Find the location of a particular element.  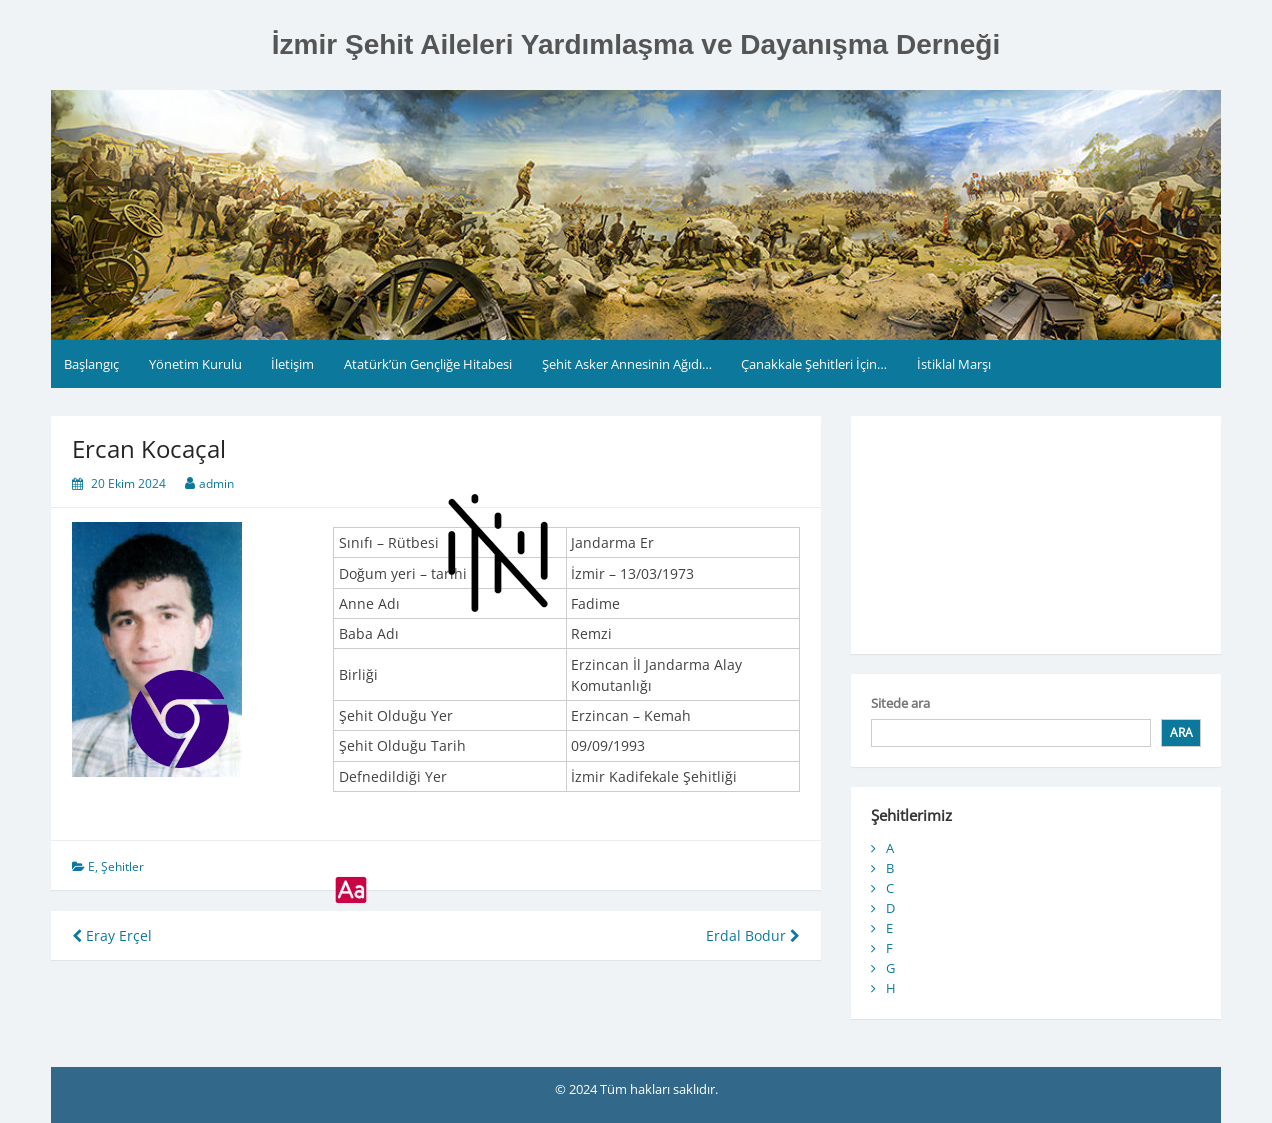

audio waveform muted or disabled is located at coordinates (498, 553).